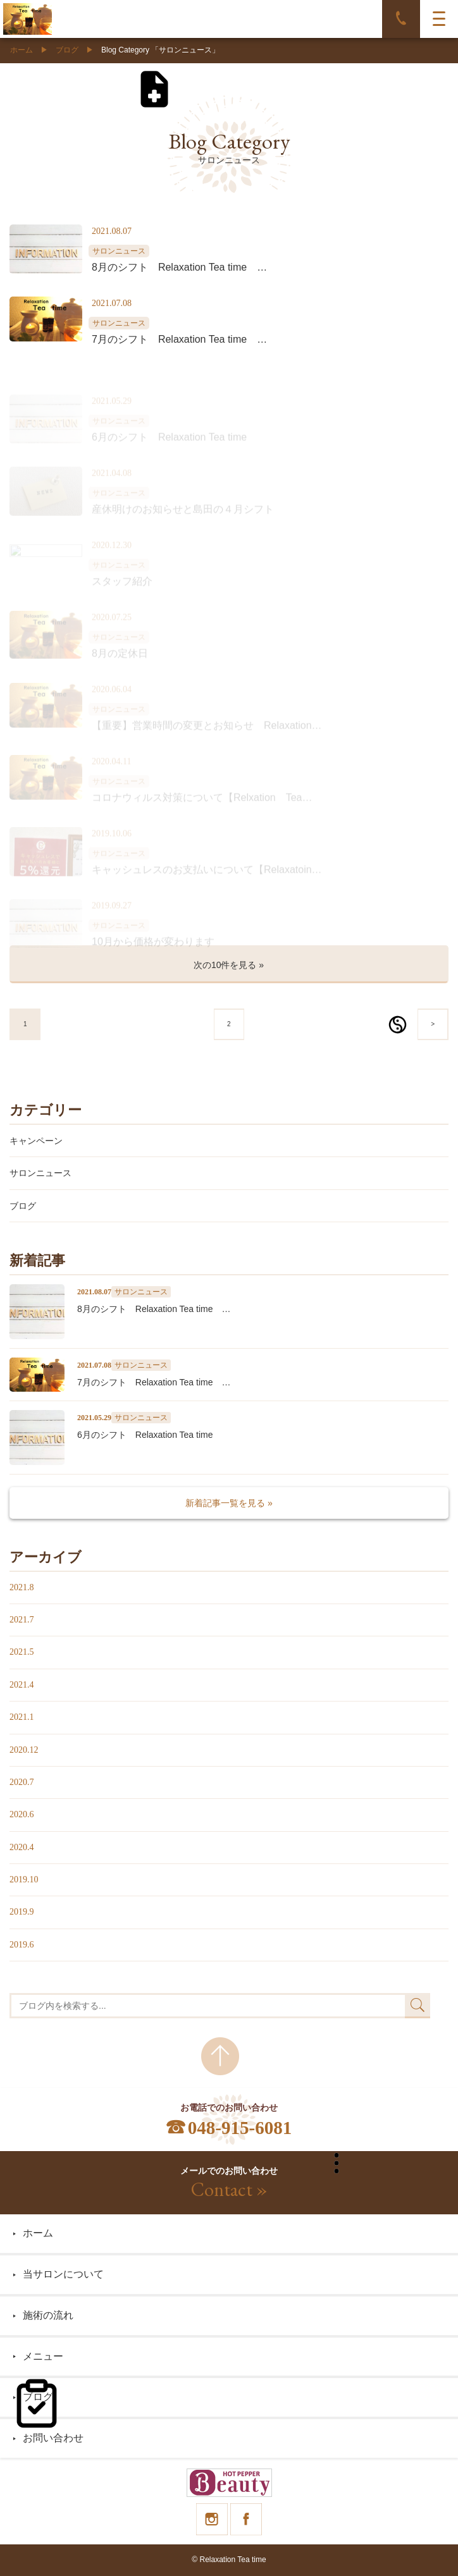  Describe the element at coordinates (397, 1024) in the screenshot. I see `toggle balance or harmony mode` at that location.